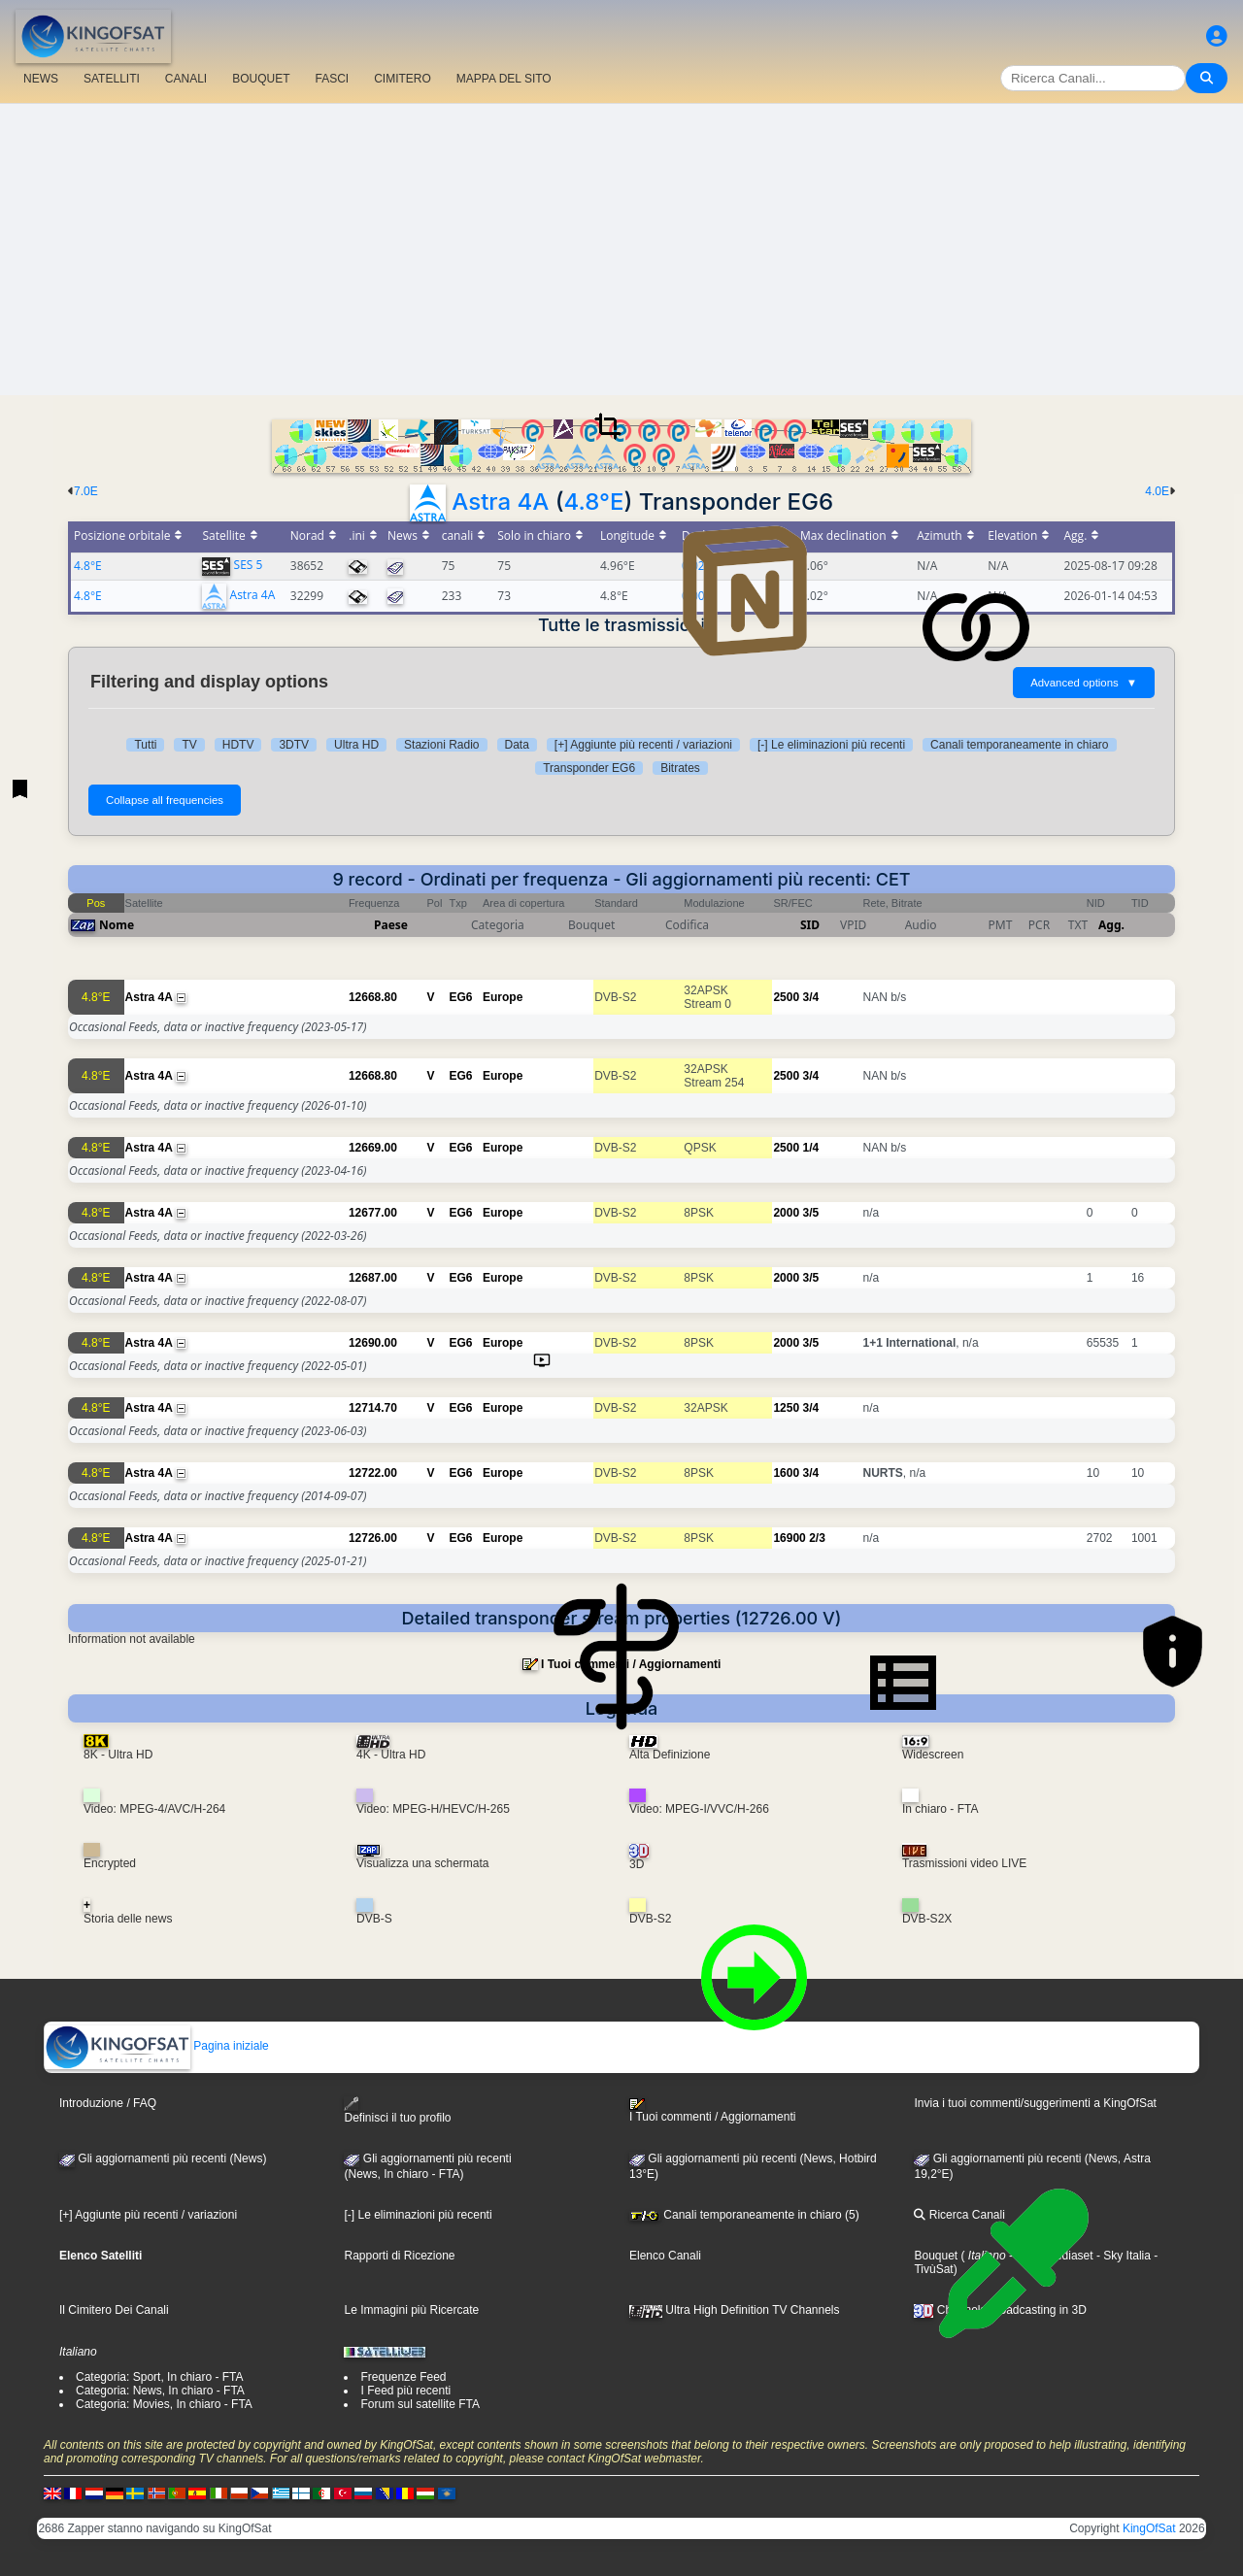 Image resolution: width=1243 pixels, height=2576 pixels. What do you see at coordinates (976, 627) in the screenshot?
I see `view connections or relationships between items` at bounding box center [976, 627].